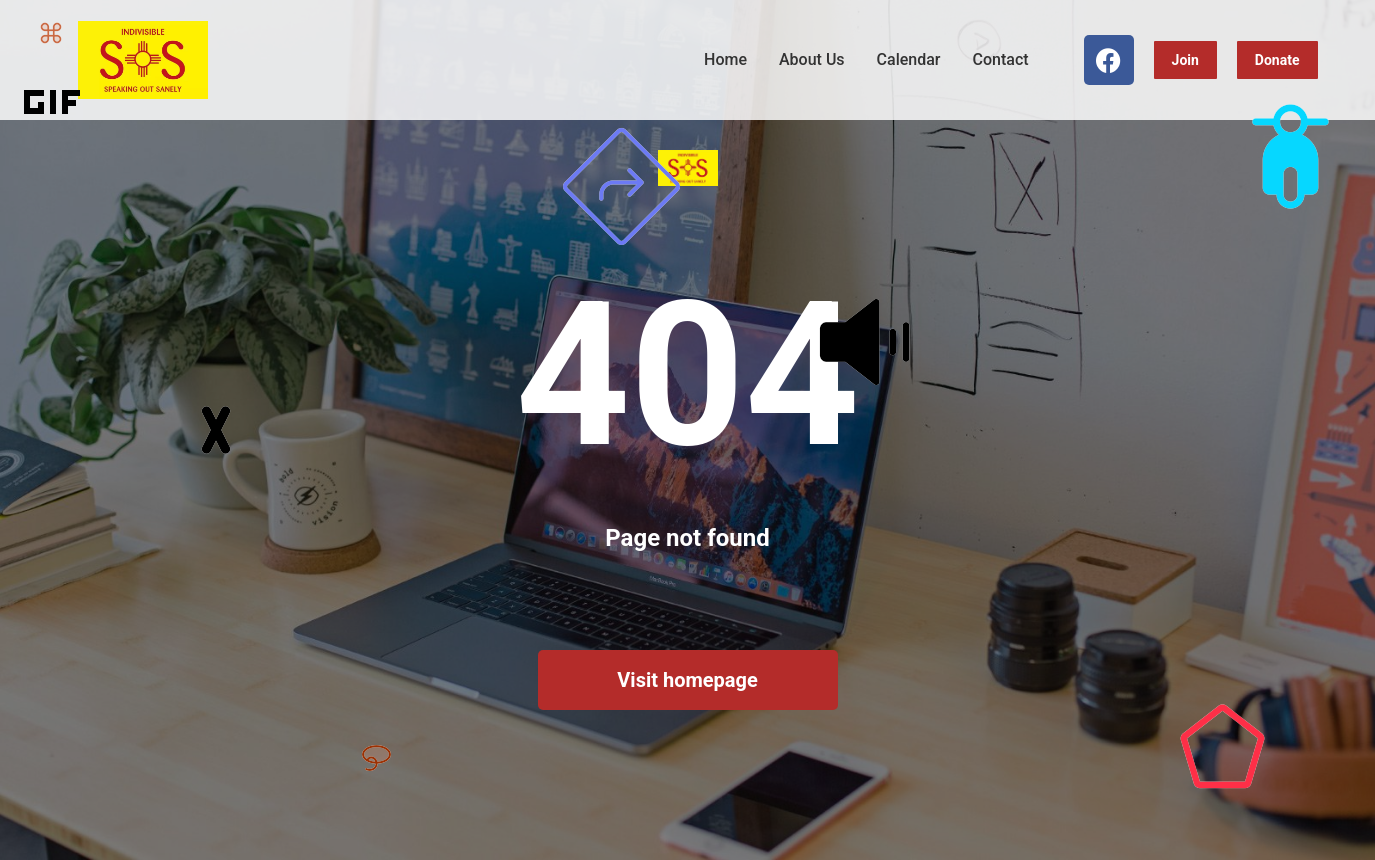 Image resolution: width=1375 pixels, height=860 pixels. Describe the element at coordinates (1222, 749) in the screenshot. I see `select pentagon shape tool` at that location.